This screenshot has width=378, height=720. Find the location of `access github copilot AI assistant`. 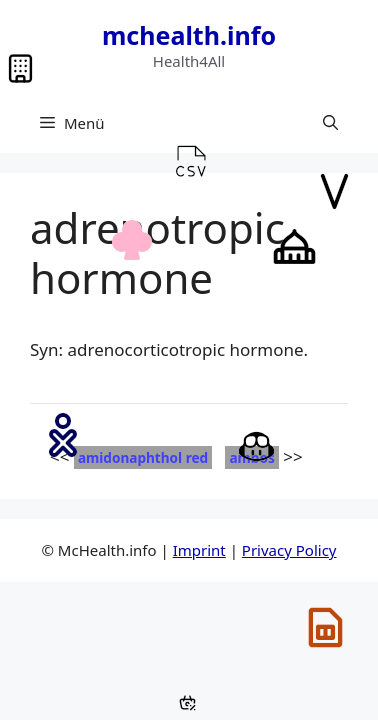

access github copilot AI assistant is located at coordinates (256, 446).